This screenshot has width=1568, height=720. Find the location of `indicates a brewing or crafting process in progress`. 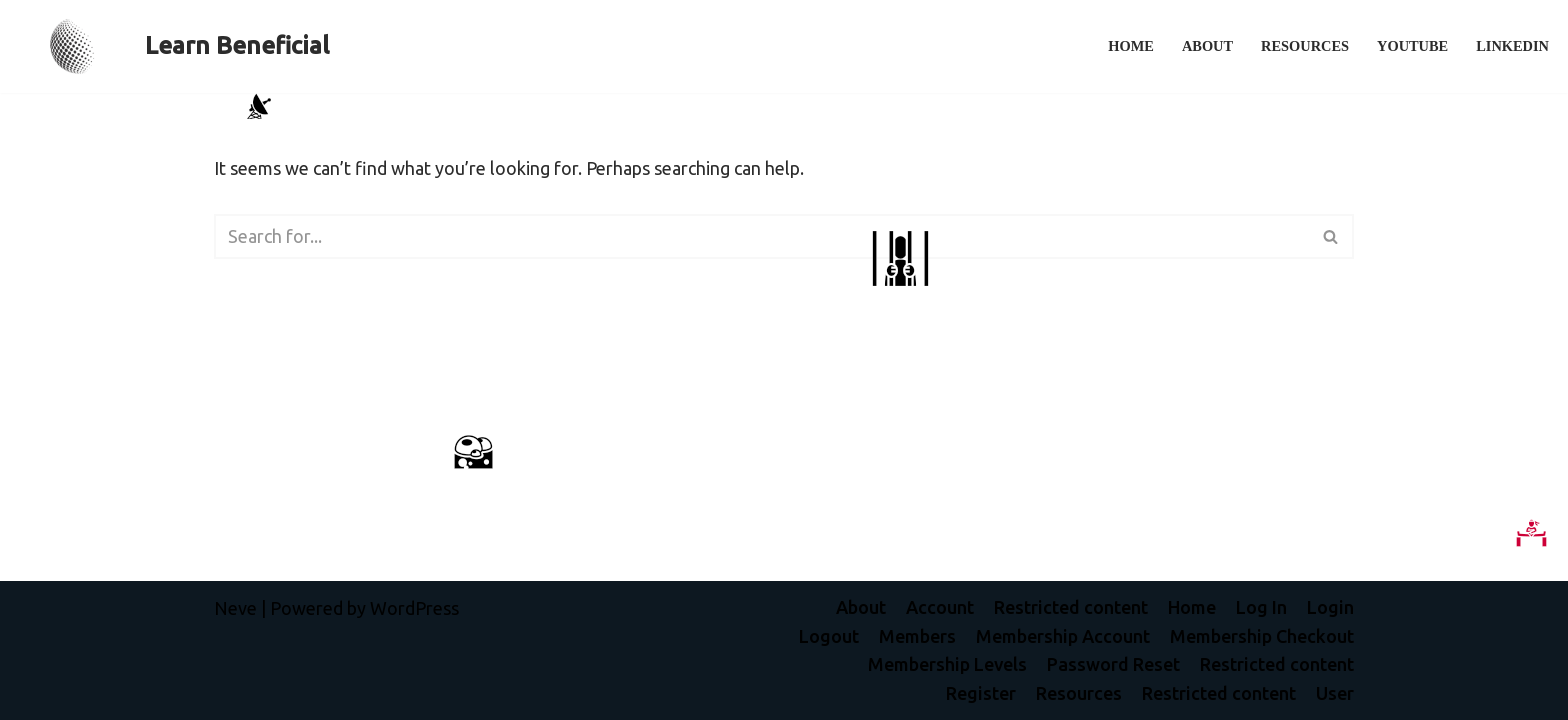

indicates a brewing or crafting process in progress is located at coordinates (473, 449).